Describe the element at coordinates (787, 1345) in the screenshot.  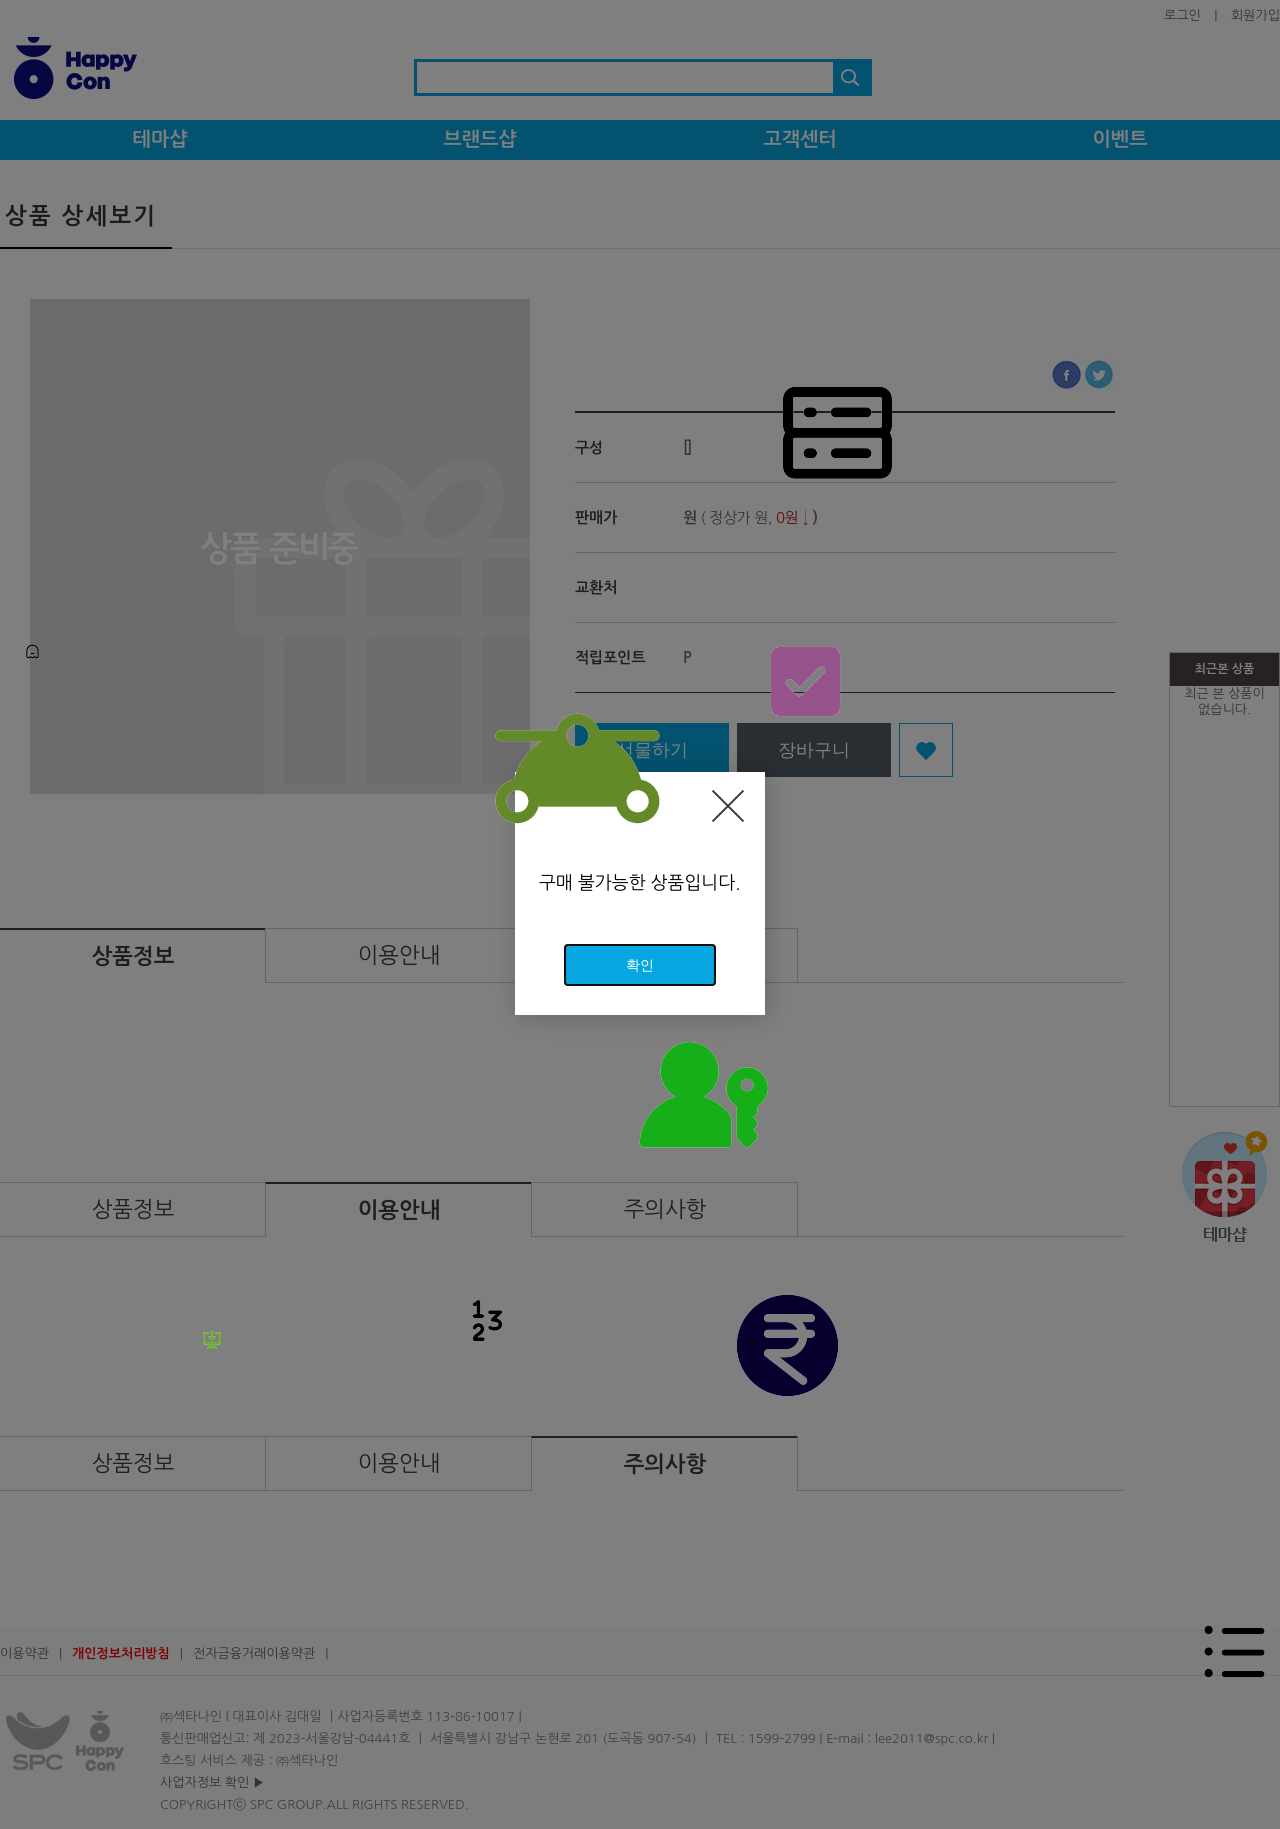
I see `view price in Indian rupees` at that location.